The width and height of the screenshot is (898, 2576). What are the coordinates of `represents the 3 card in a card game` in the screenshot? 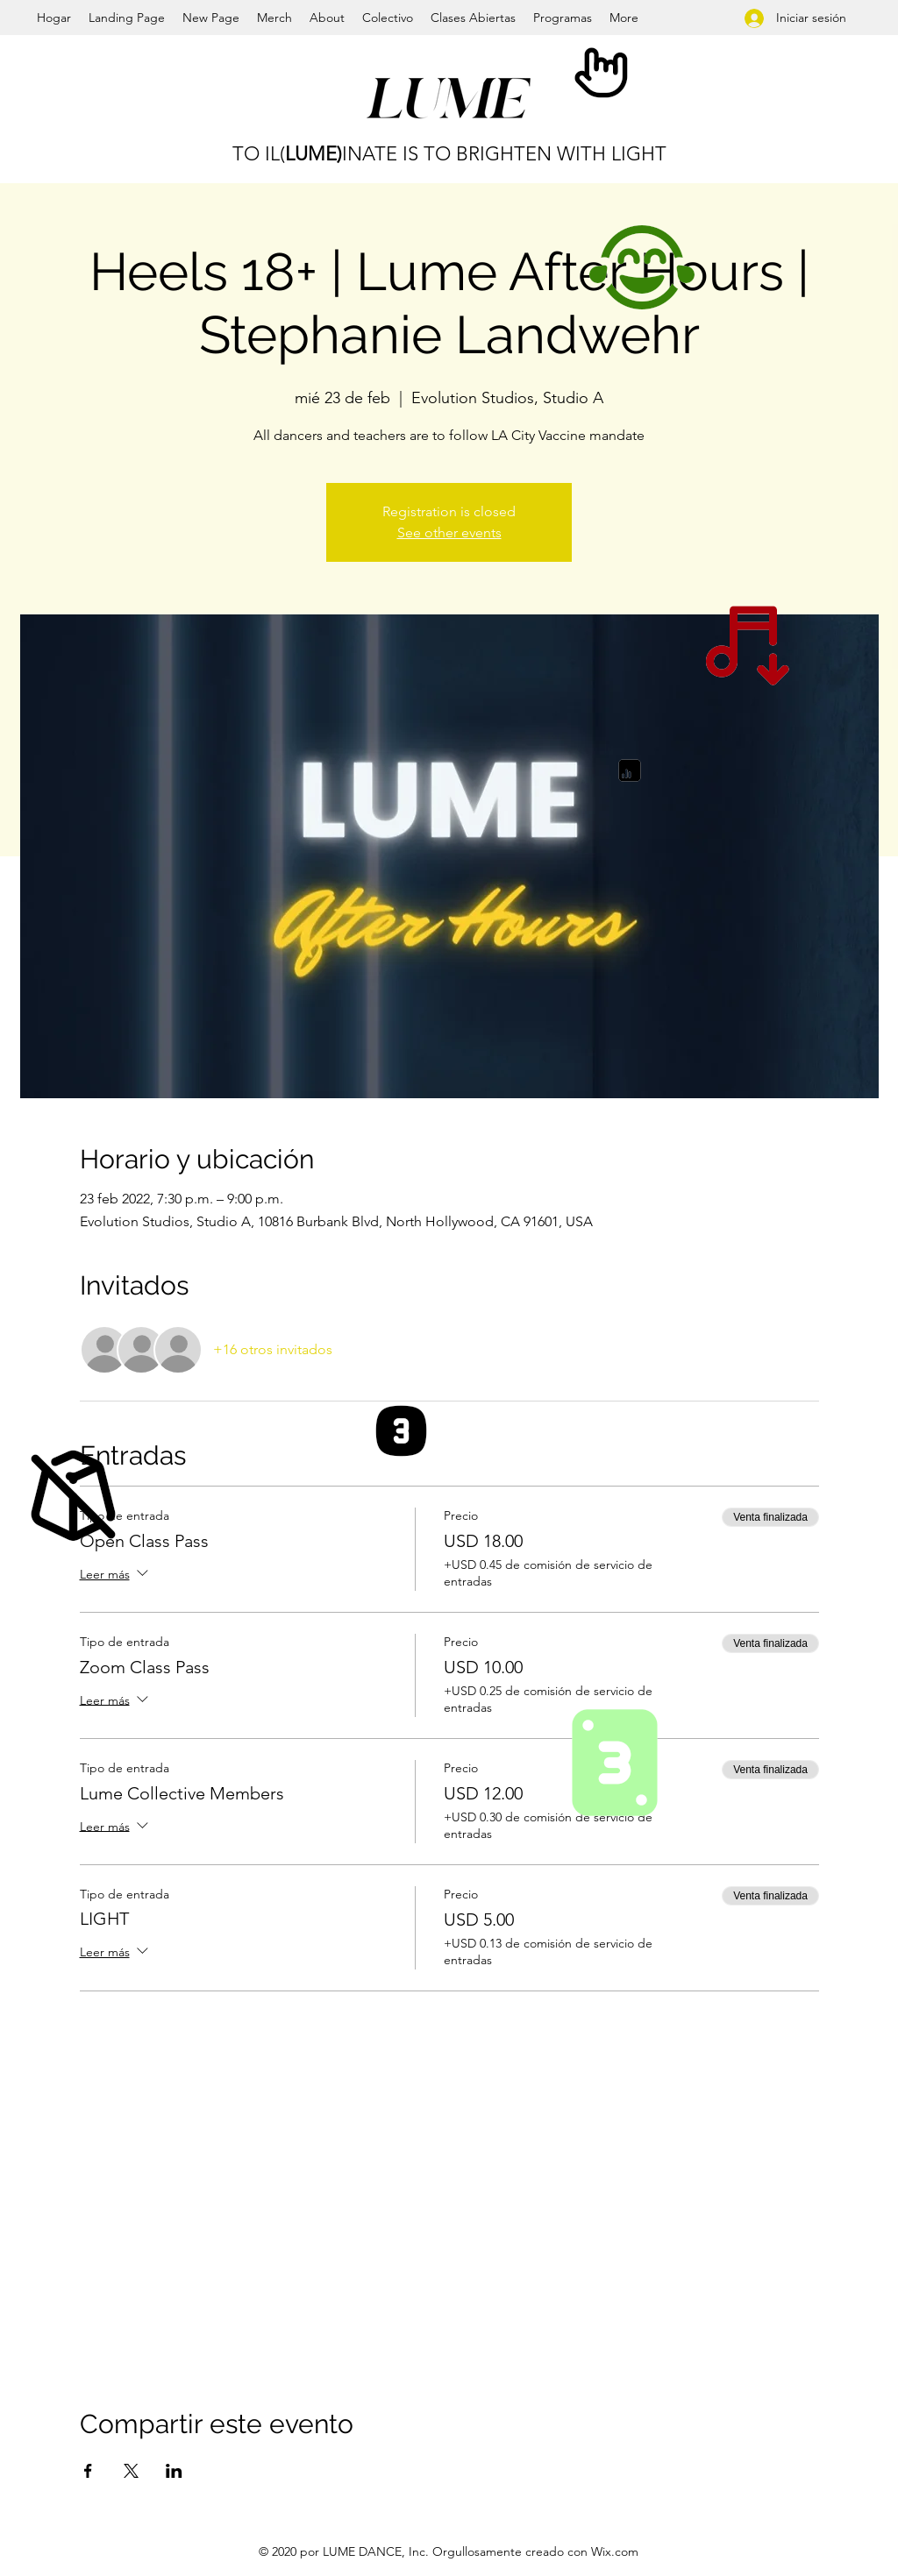 It's located at (615, 1763).